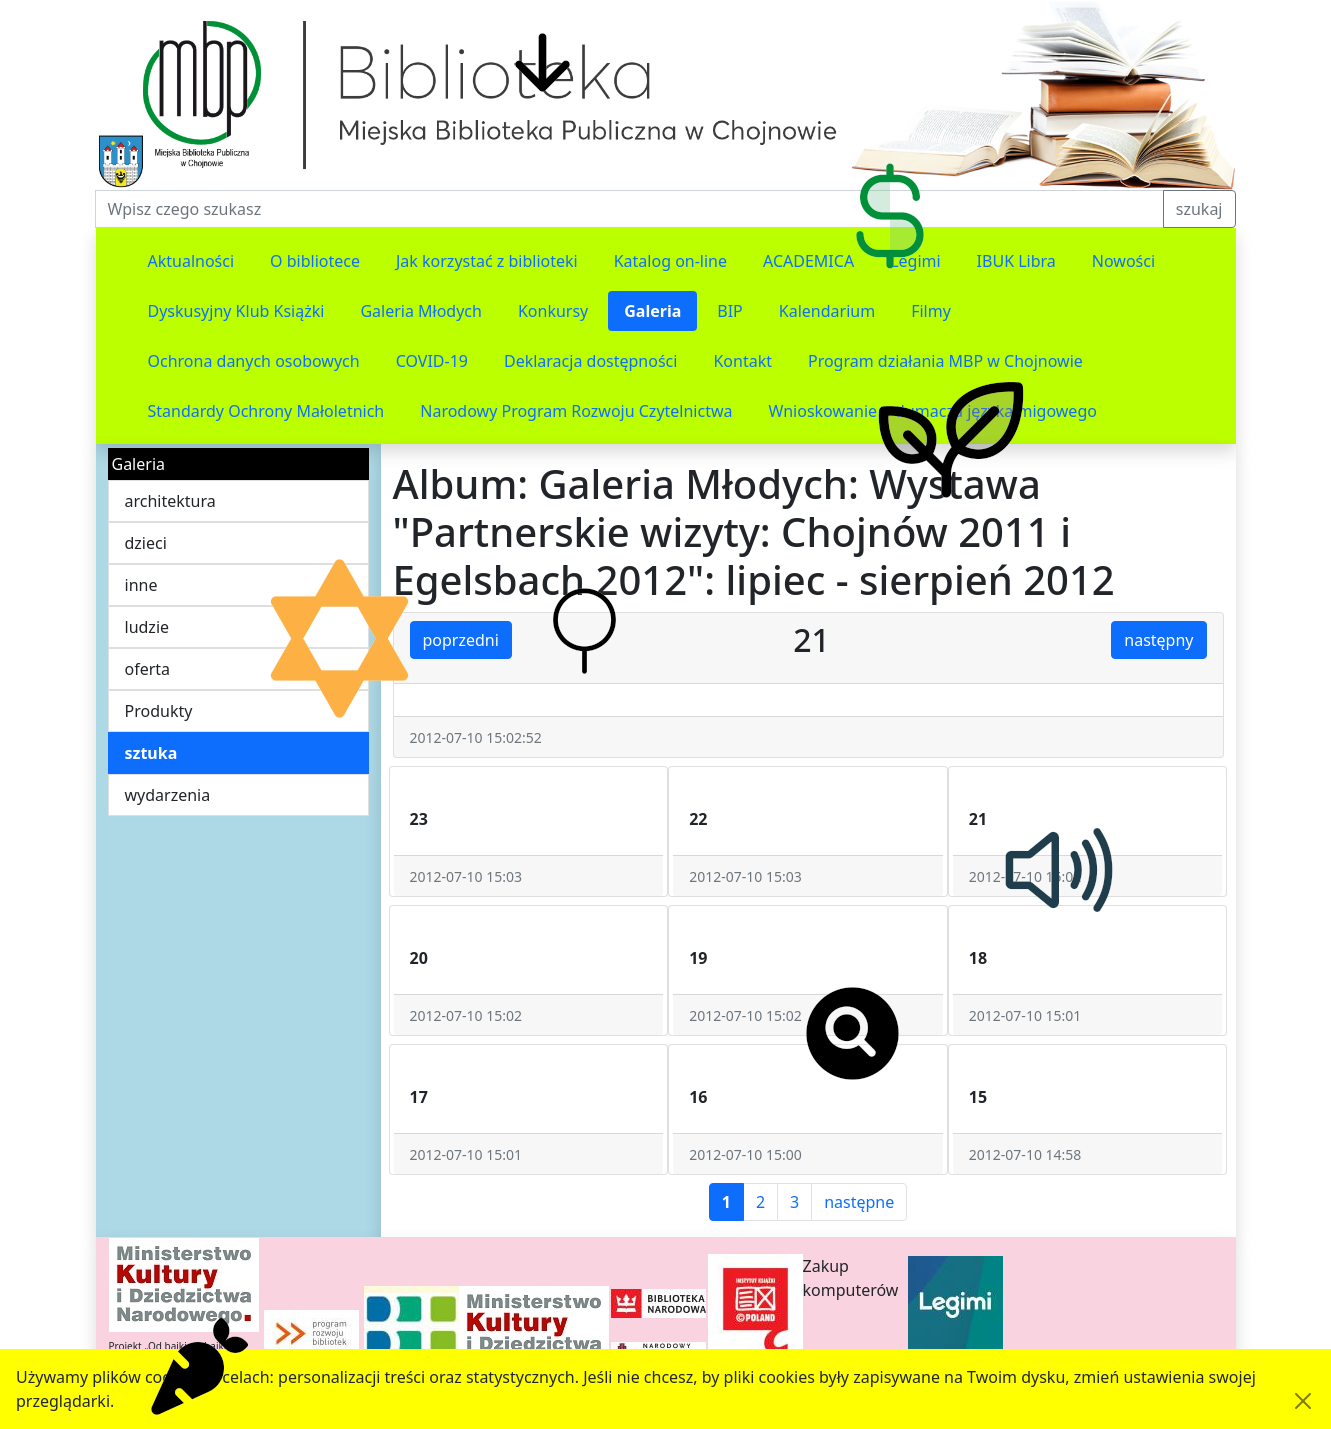 Image resolution: width=1331 pixels, height=1429 pixels. I want to click on scroll down or view more content, so click(542, 62).